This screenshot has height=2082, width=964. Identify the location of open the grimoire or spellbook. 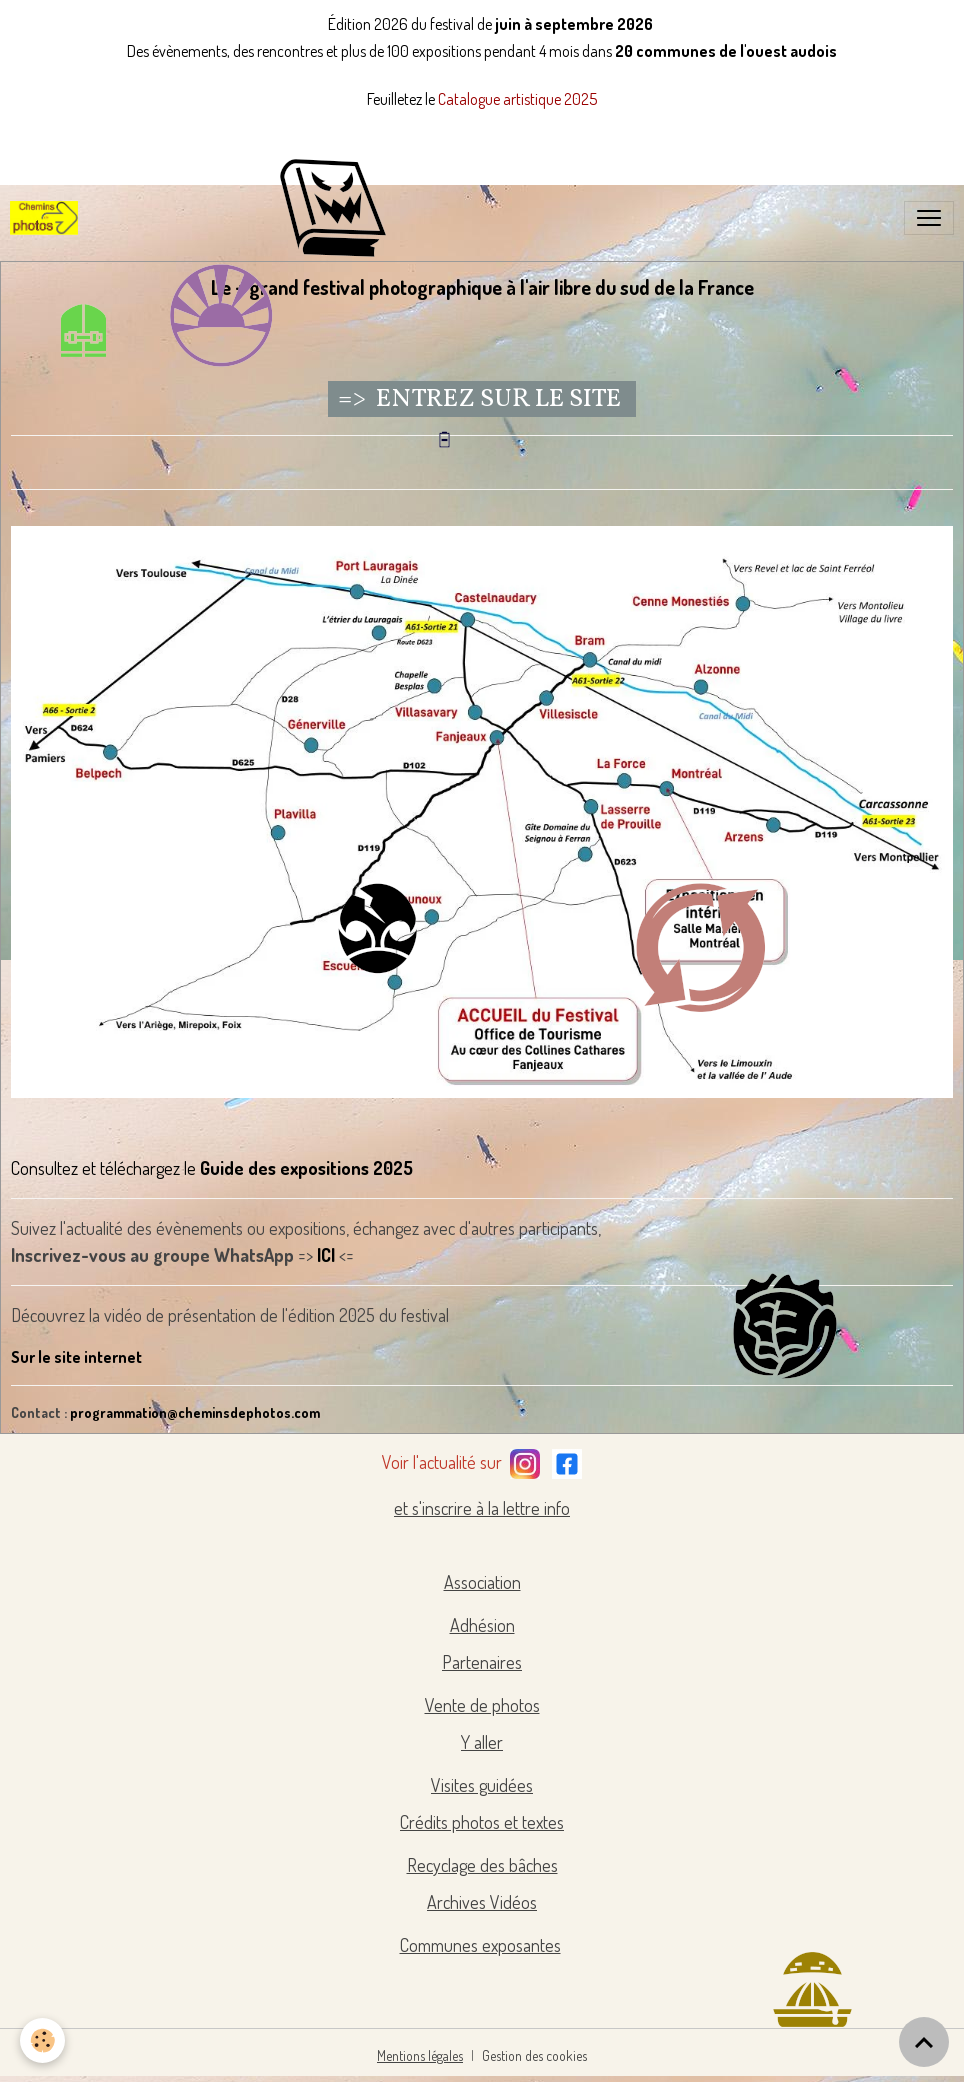
(332, 210).